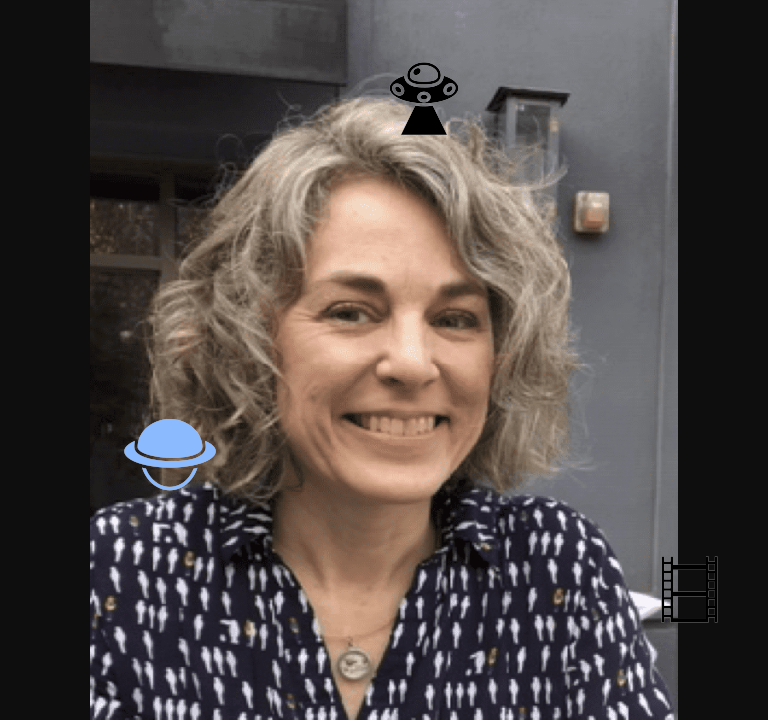 This screenshot has height=720, width=768. I want to click on access video or movie content, so click(689, 589).